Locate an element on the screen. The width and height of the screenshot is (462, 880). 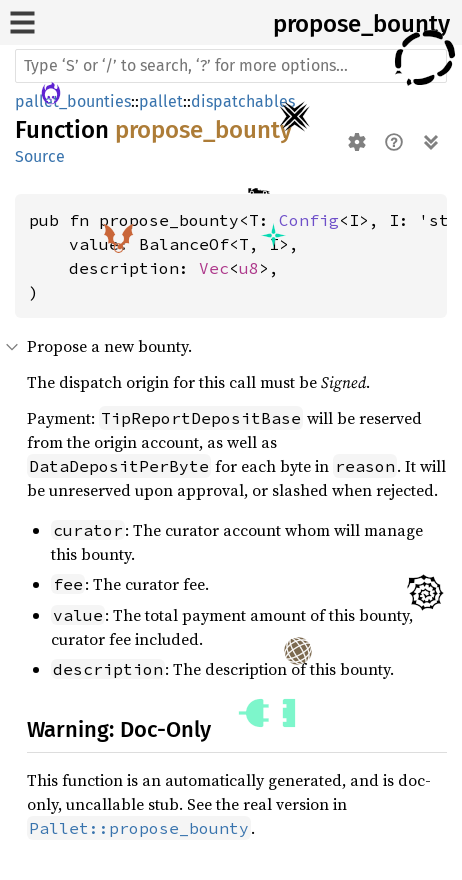
indicates loading or processing in progress is located at coordinates (425, 58).